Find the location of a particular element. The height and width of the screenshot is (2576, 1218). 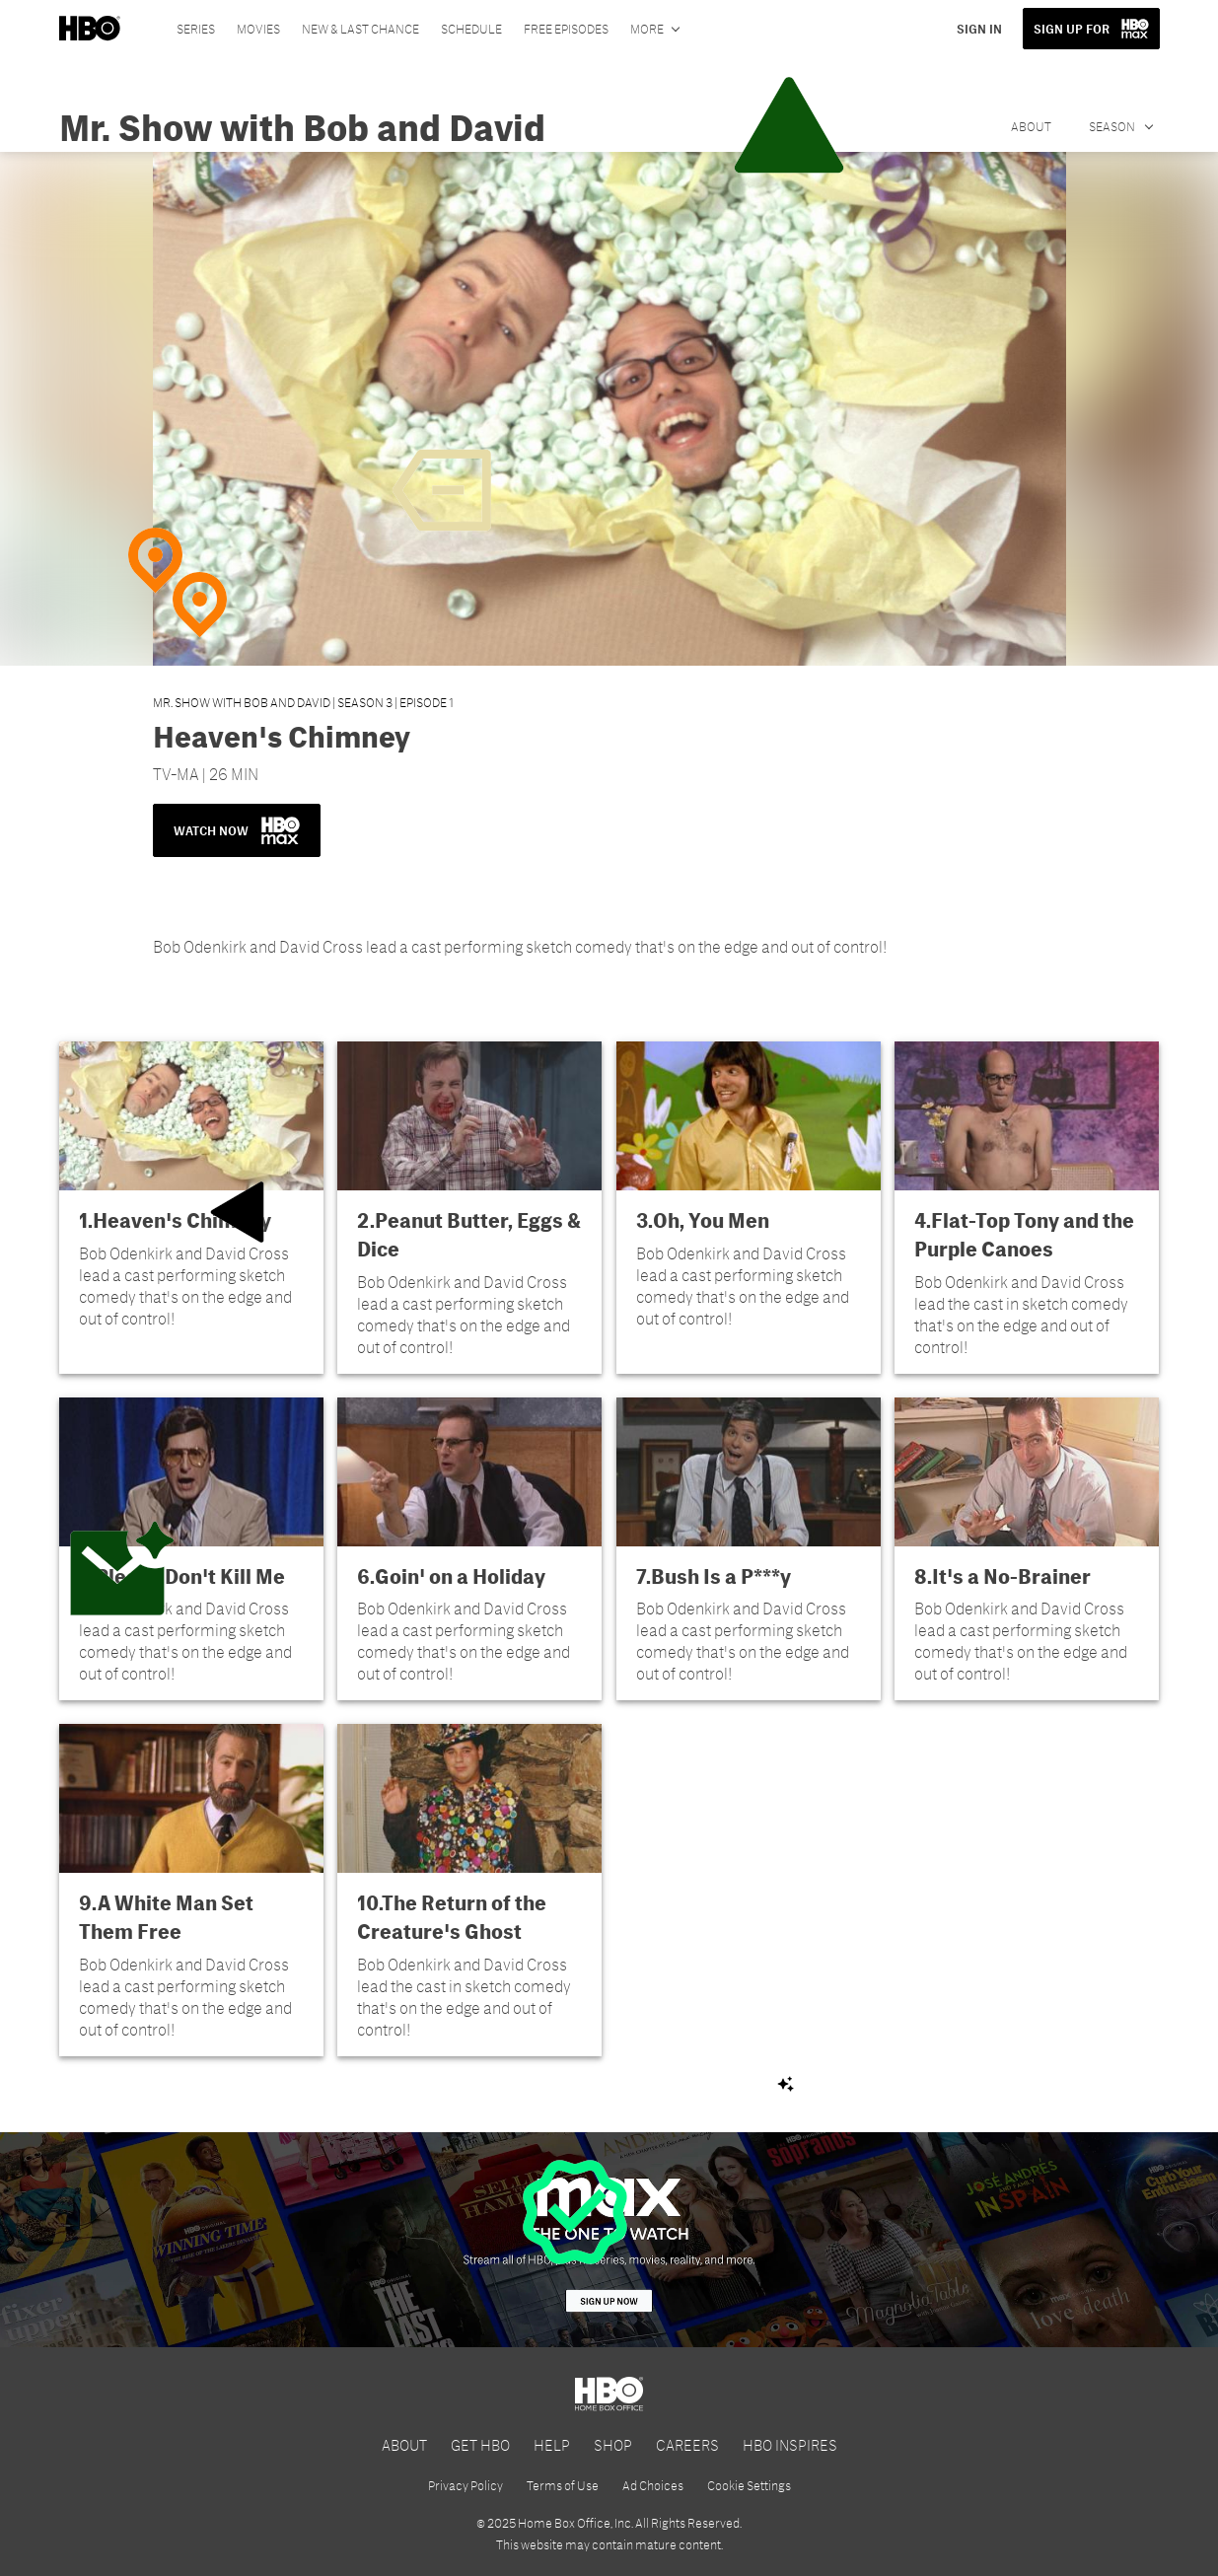

play or start media content is located at coordinates (789, 126).